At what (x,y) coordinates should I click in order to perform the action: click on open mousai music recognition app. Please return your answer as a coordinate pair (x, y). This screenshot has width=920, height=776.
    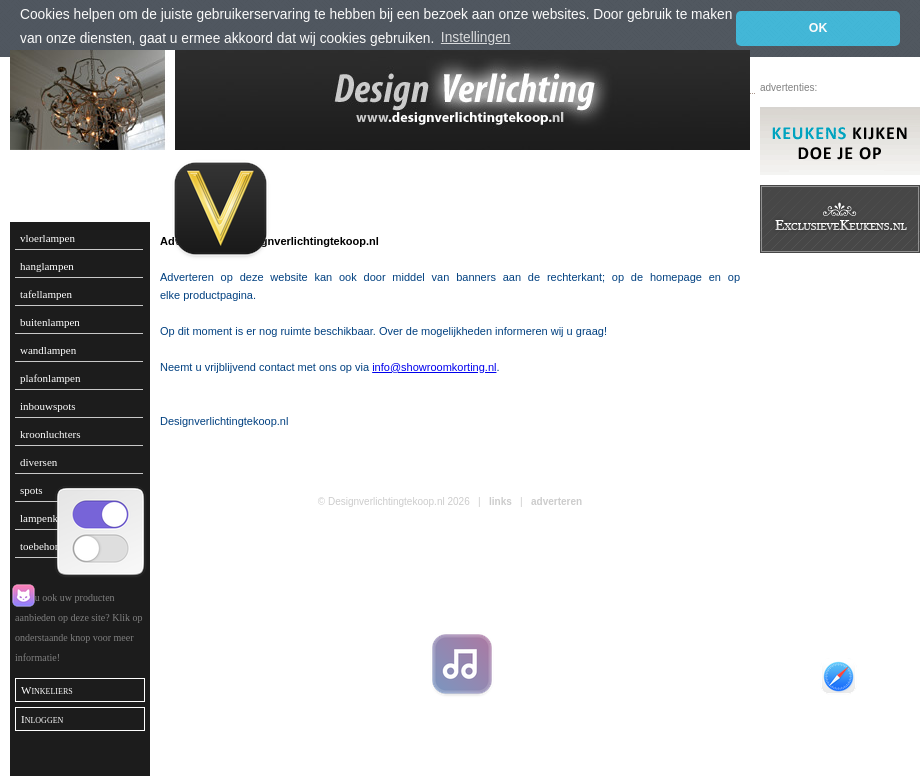
    Looking at the image, I should click on (462, 664).